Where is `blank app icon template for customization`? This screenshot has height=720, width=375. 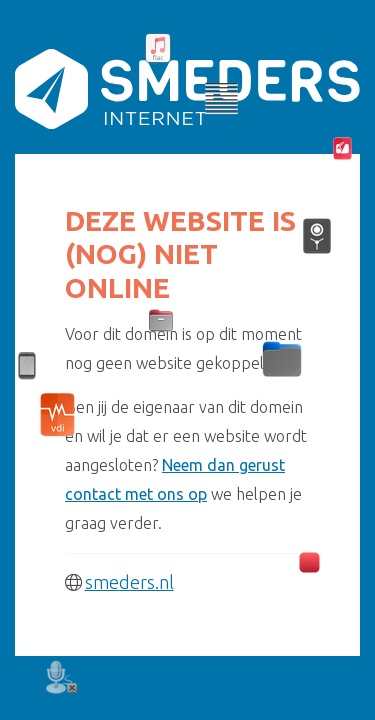
blank app icon template for customization is located at coordinates (309, 562).